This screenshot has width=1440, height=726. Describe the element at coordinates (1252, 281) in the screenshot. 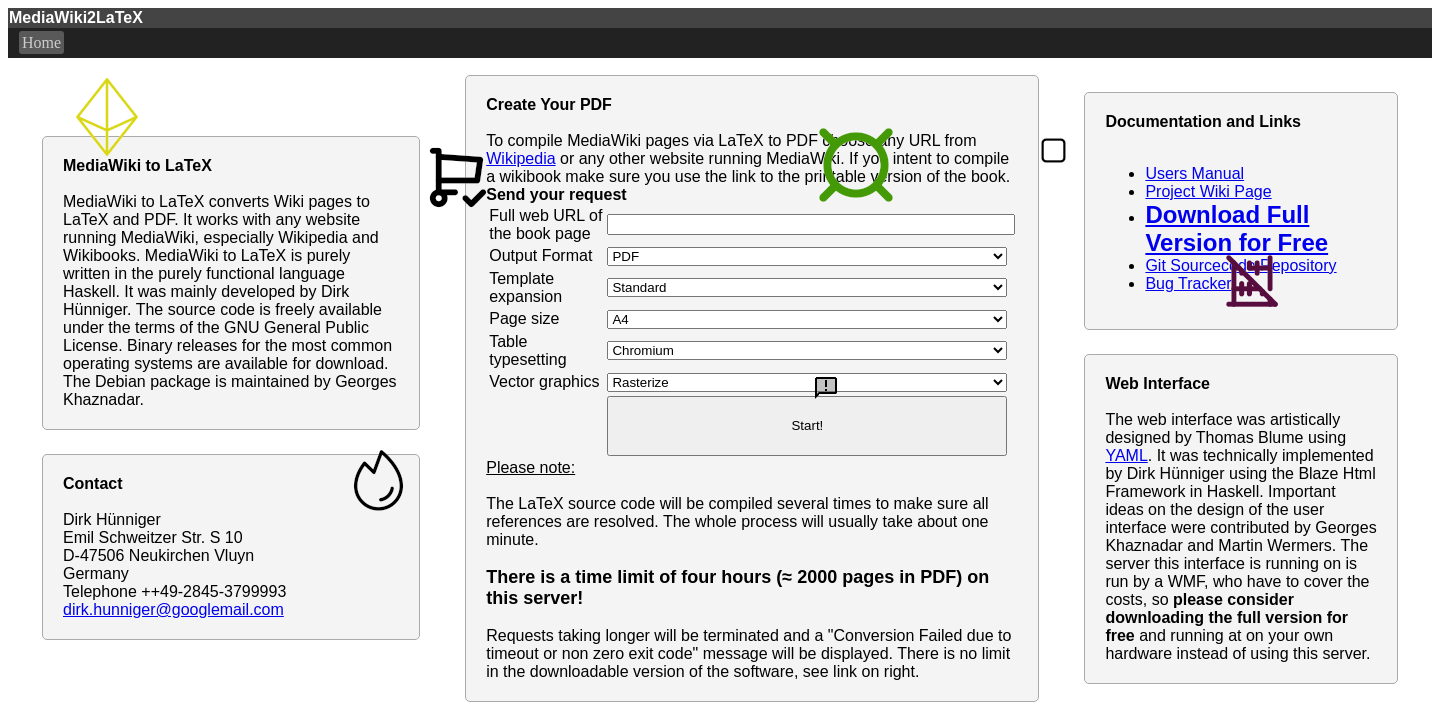

I see `disable calculation or counting feature` at that location.